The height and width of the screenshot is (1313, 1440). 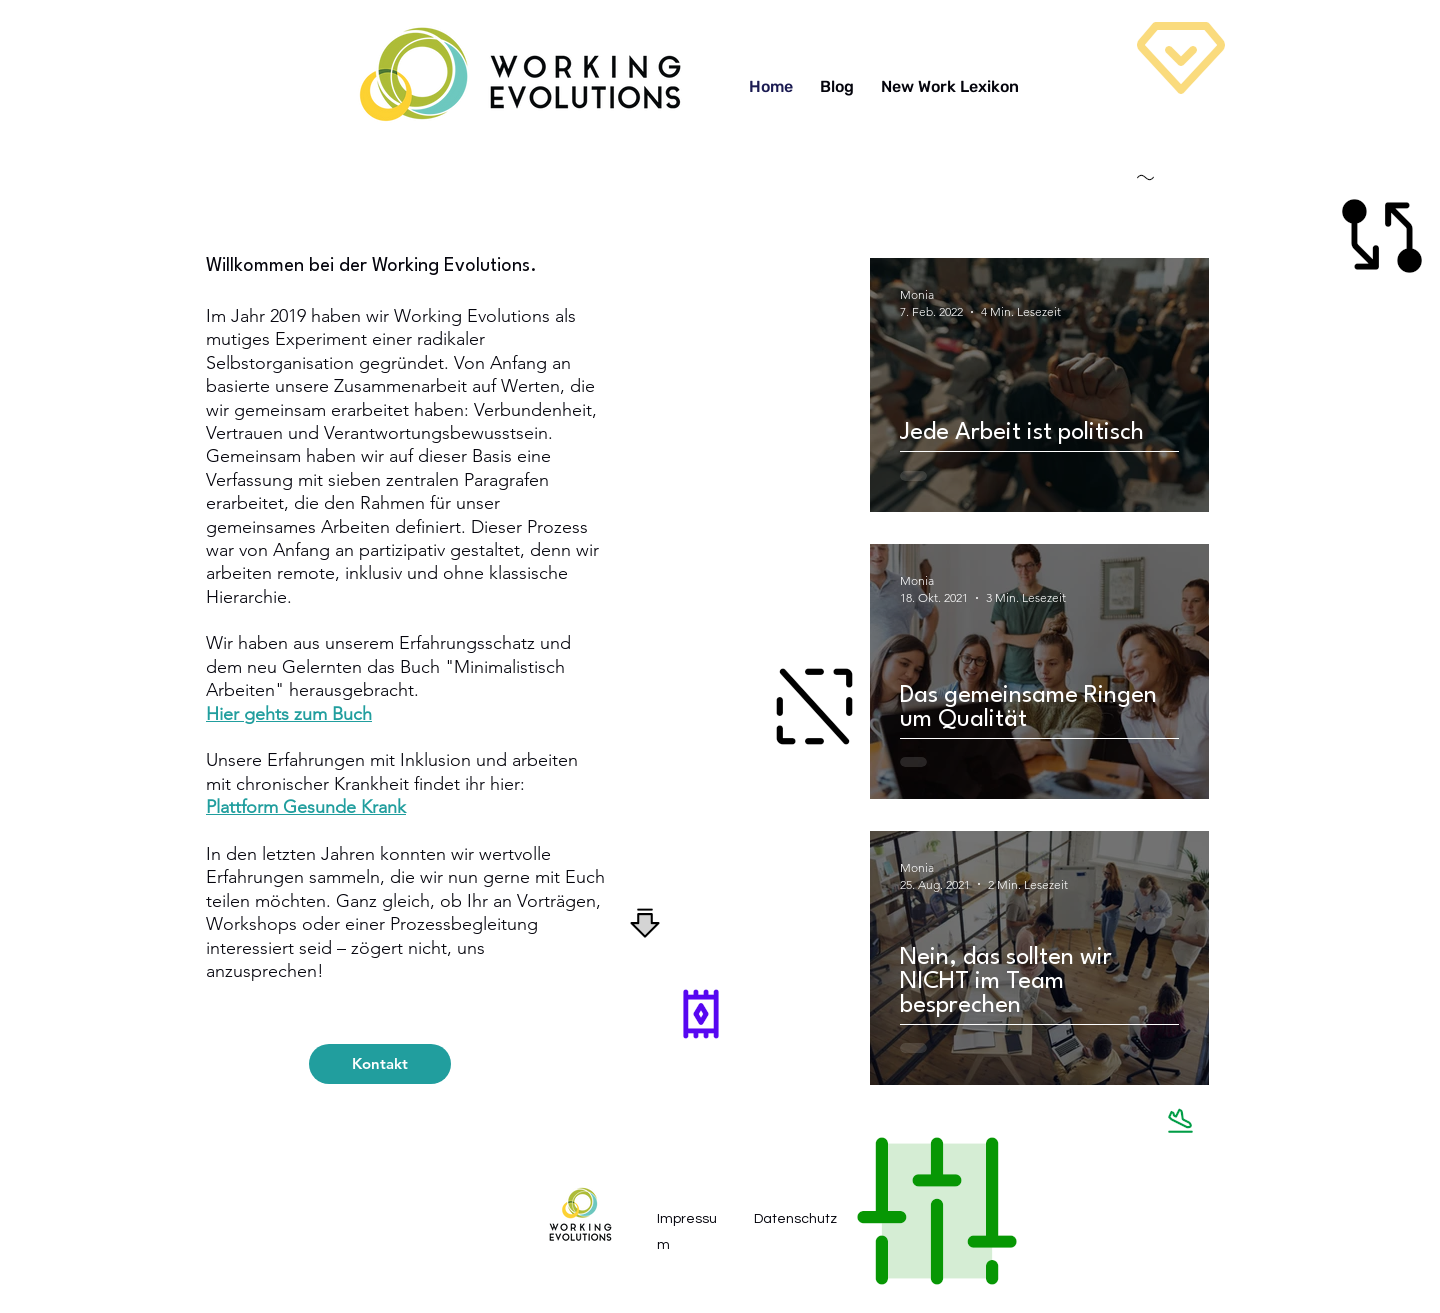 What do you see at coordinates (814, 706) in the screenshot?
I see `disable selection mode` at bounding box center [814, 706].